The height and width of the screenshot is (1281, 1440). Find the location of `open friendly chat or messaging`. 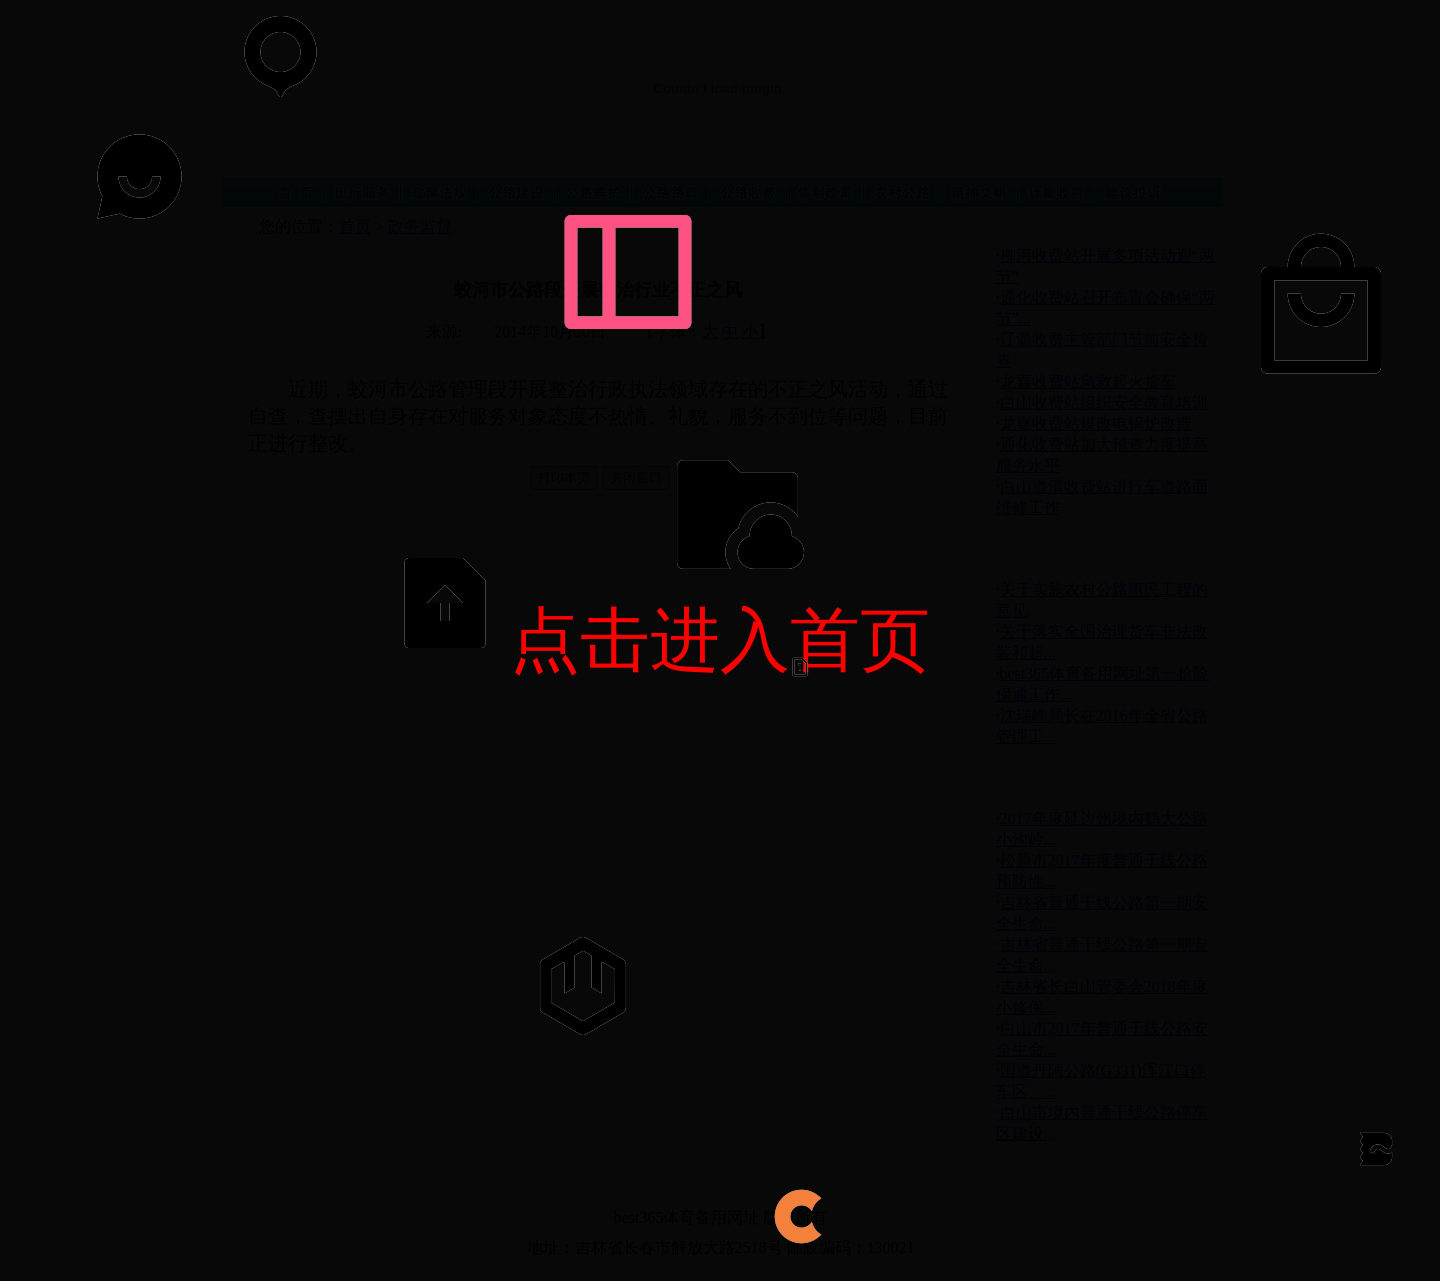

open friendly chat or messaging is located at coordinates (139, 176).